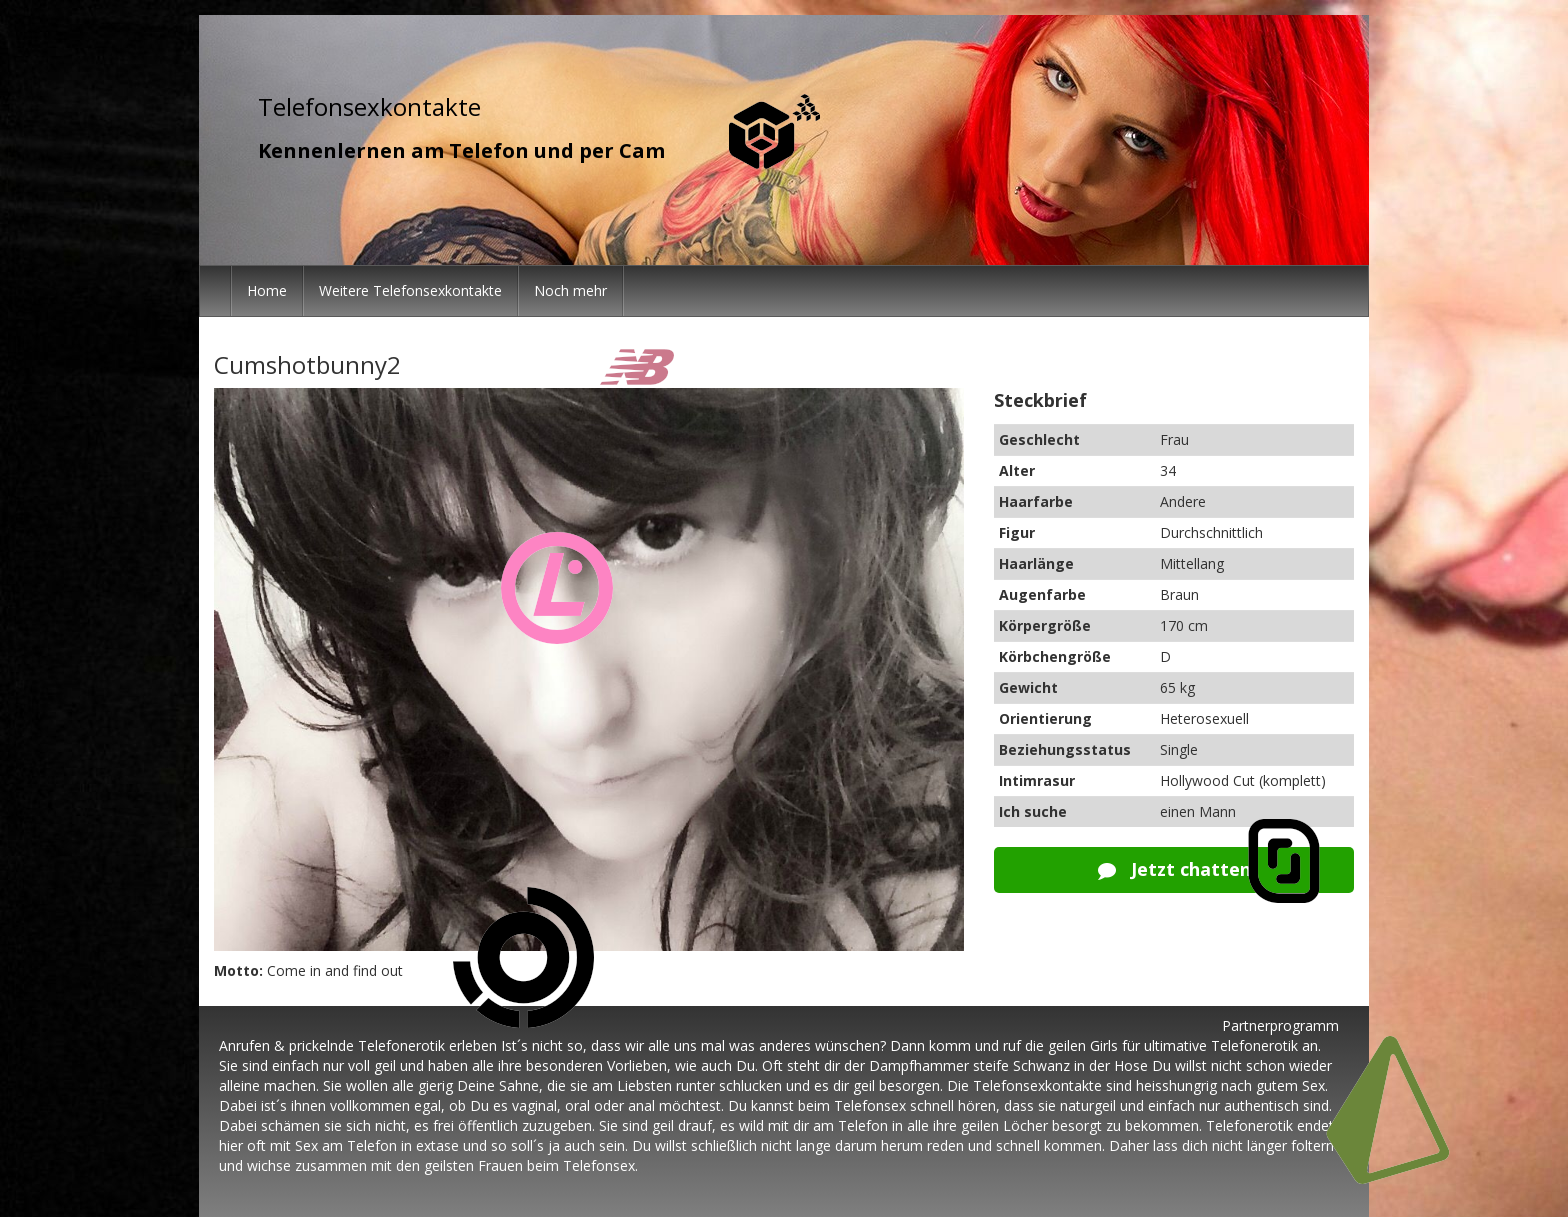  Describe the element at coordinates (1284, 861) in the screenshot. I see `Scaleway cloud services logo` at that location.